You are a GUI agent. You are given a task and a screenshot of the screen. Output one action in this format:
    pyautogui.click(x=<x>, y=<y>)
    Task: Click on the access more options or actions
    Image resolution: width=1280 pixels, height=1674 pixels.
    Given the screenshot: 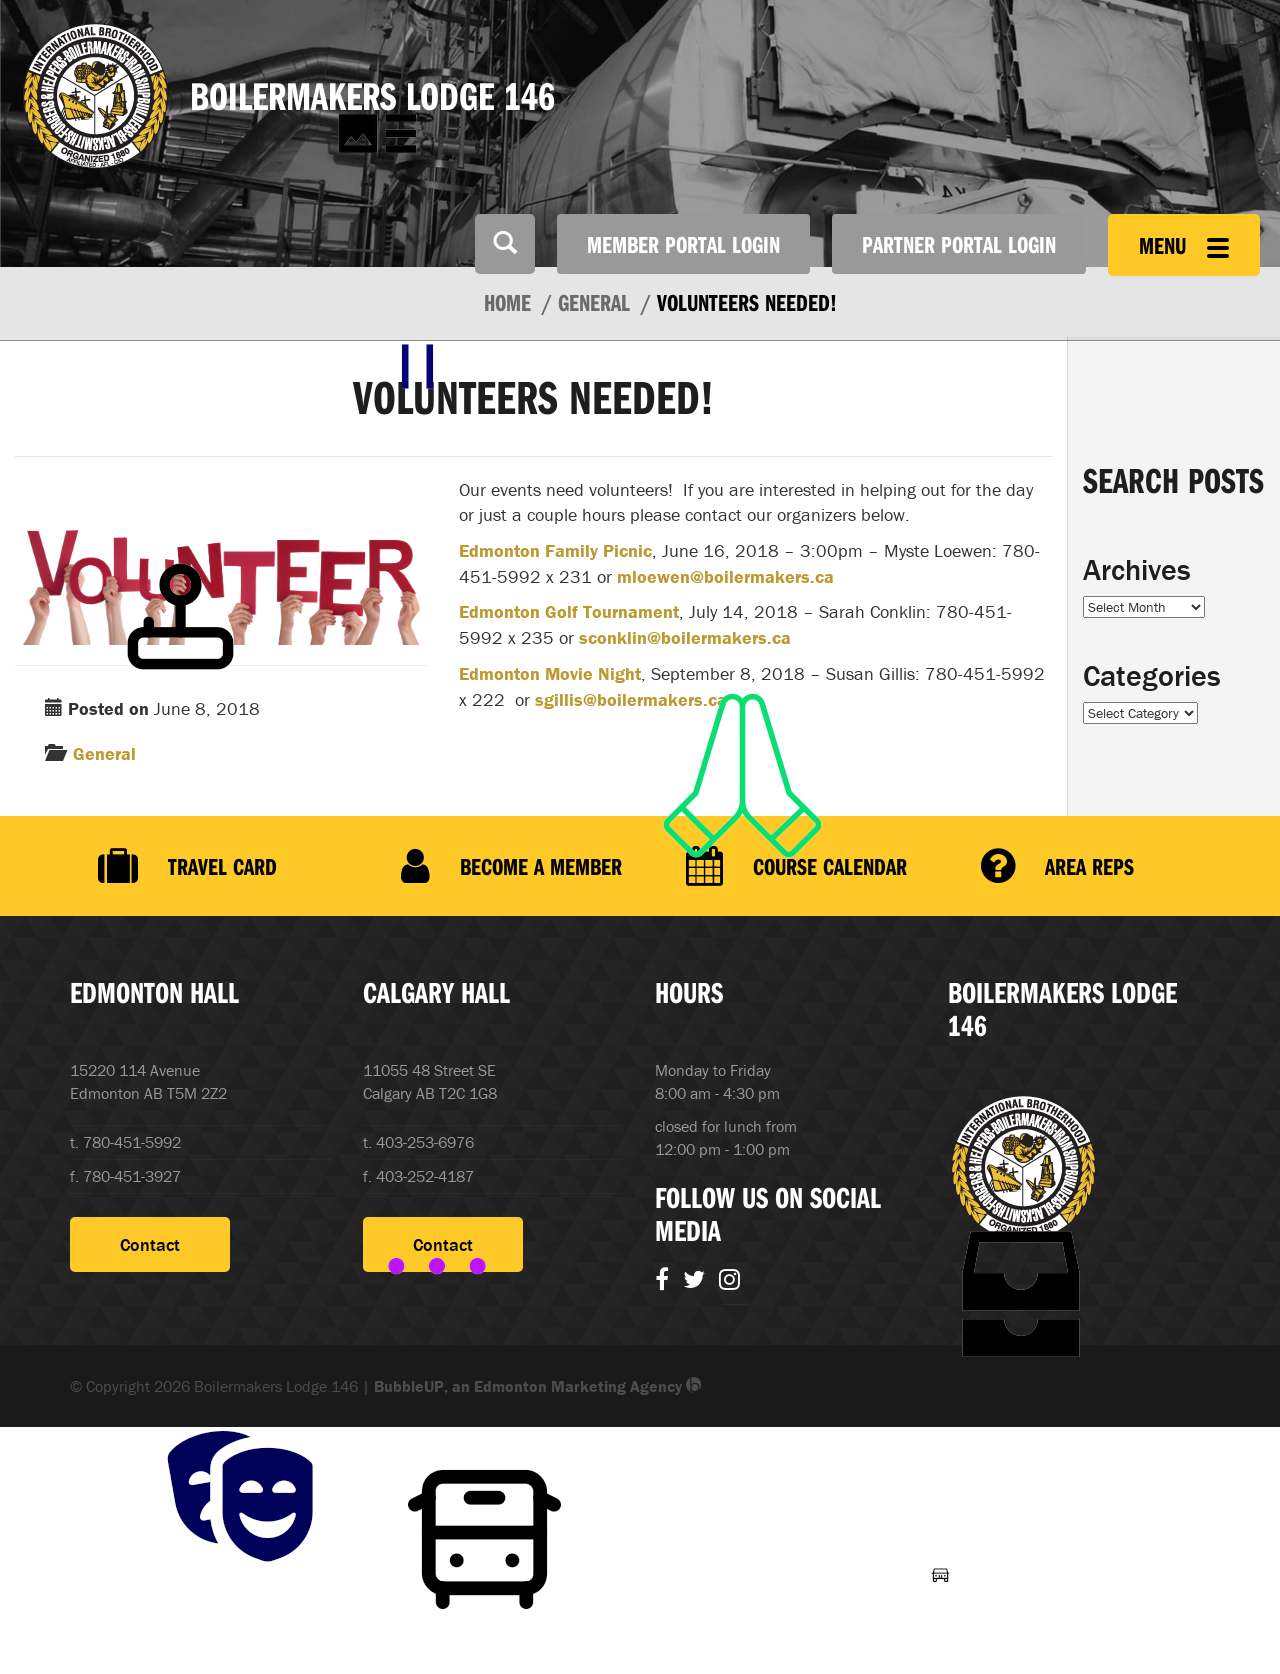 What is the action you would take?
    pyautogui.click(x=437, y=1266)
    